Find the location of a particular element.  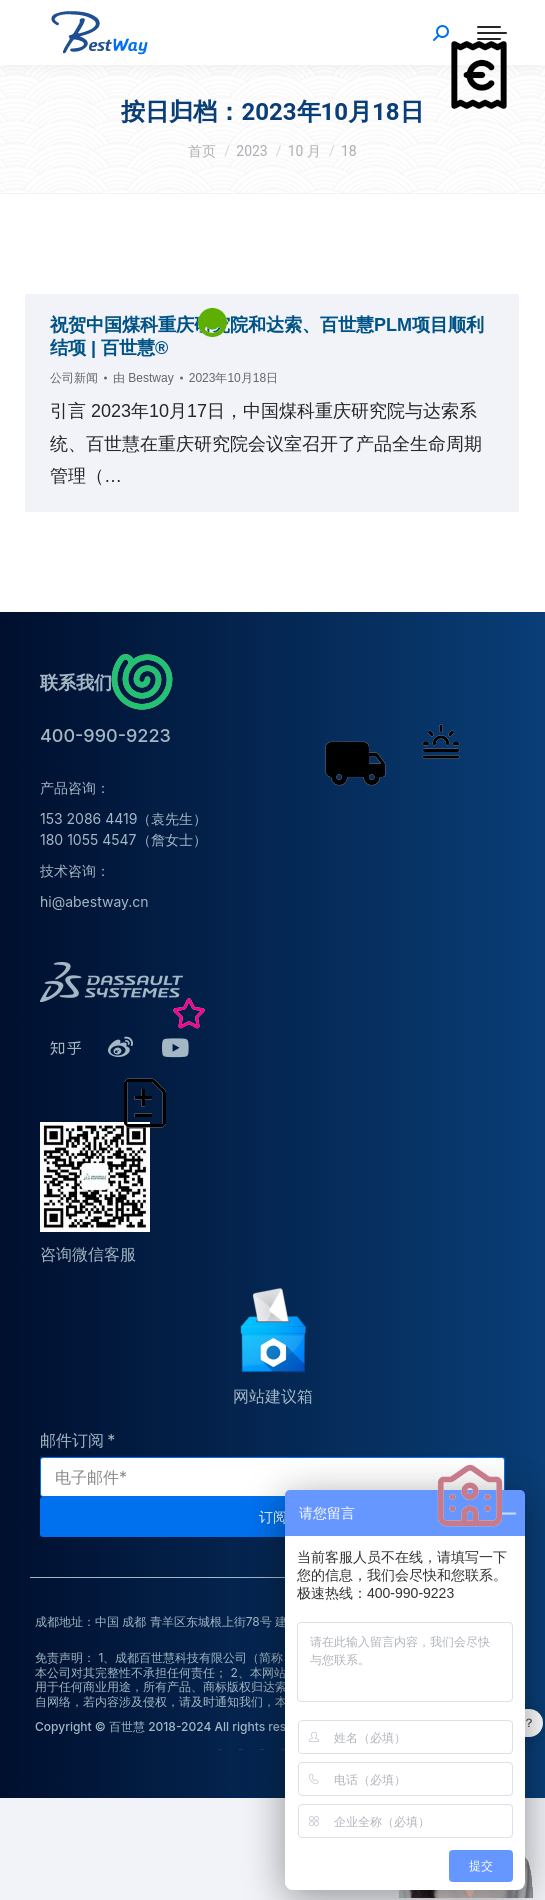

view euro transaction receipt is located at coordinates (479, 75).